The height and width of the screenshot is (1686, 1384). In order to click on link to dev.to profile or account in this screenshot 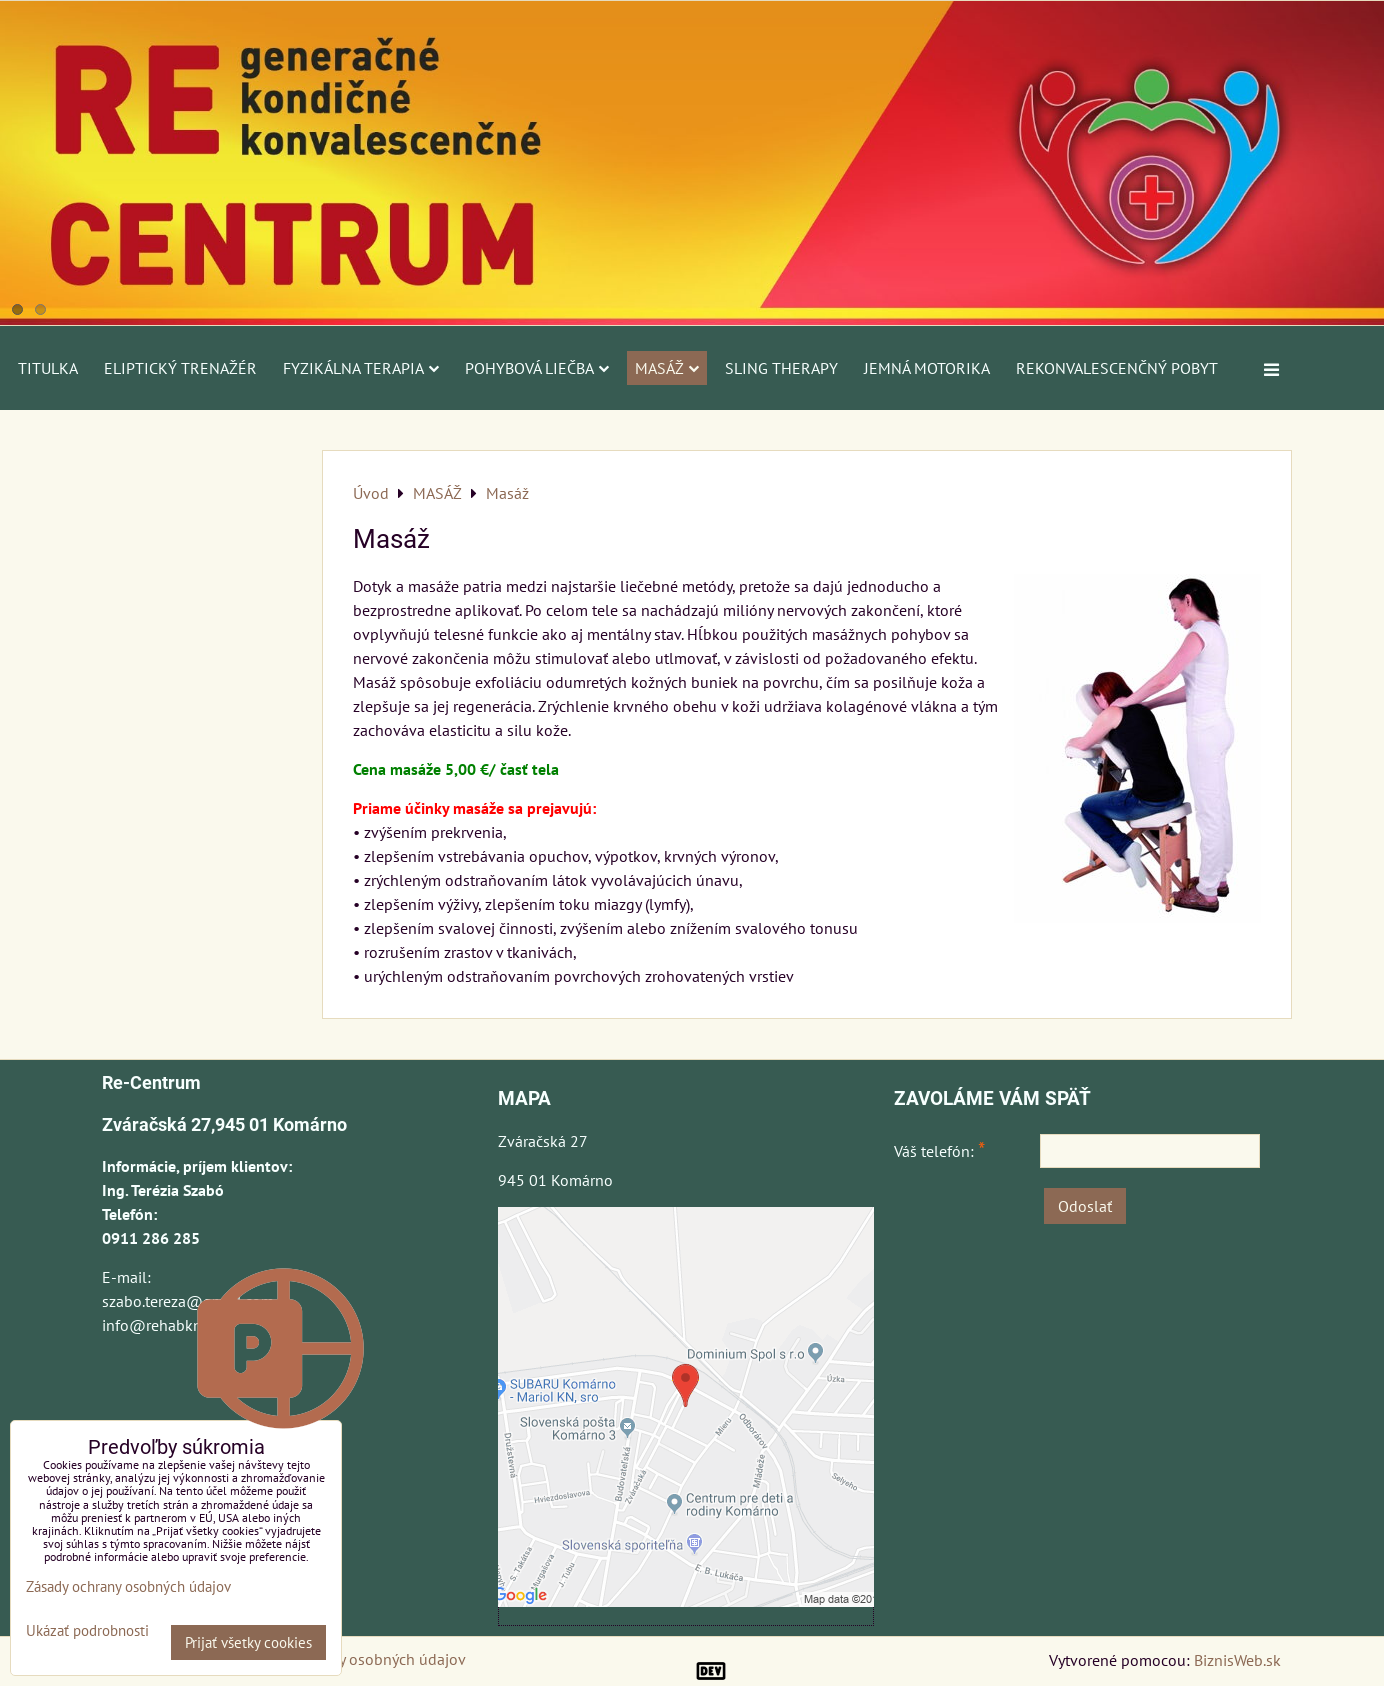, I will do `click(711, 1671)`.